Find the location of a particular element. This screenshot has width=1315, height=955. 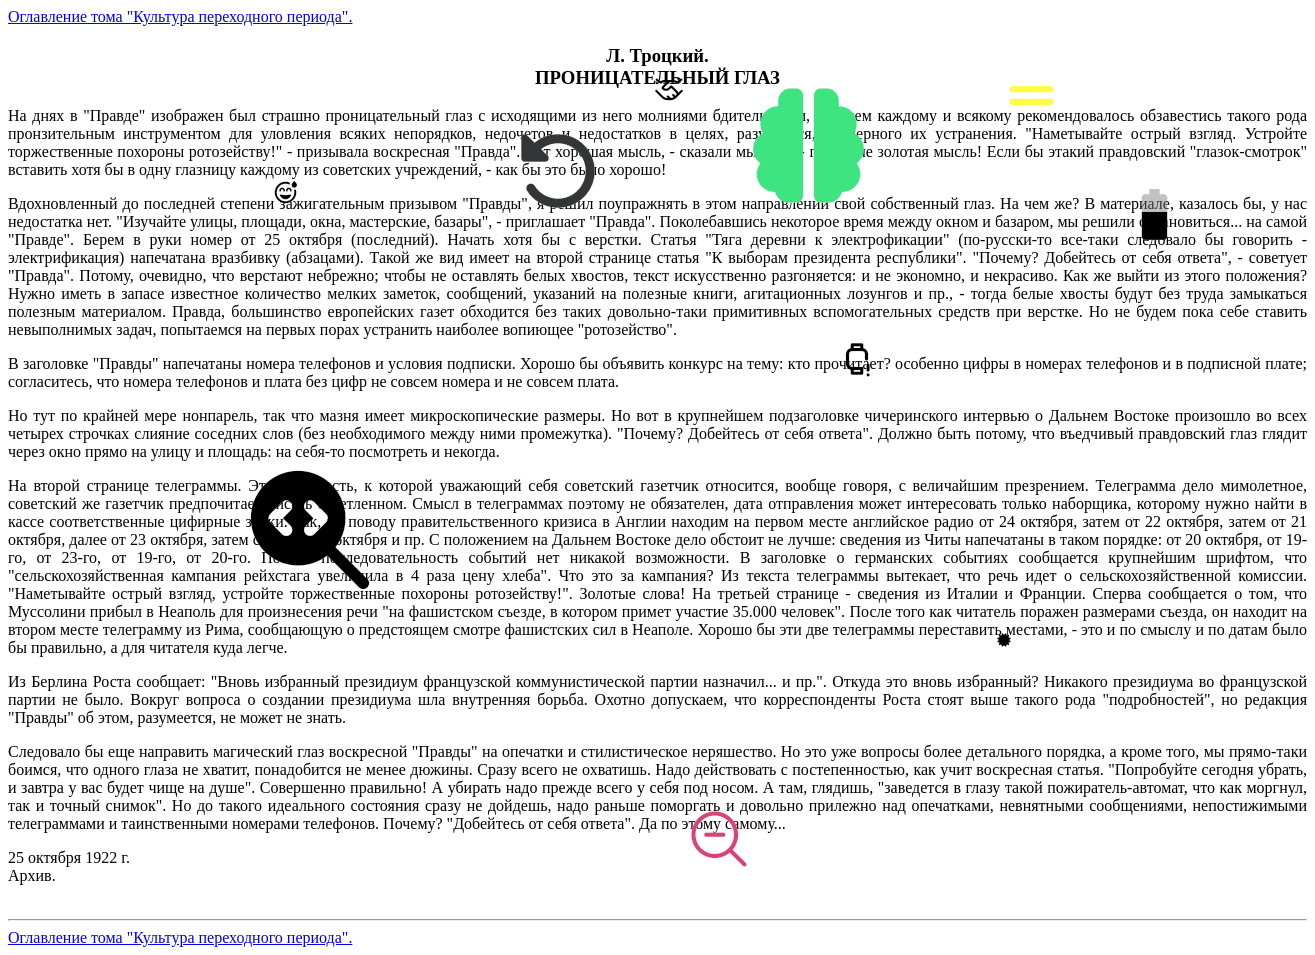

indicates a certified or verified status is located at coordinates (1004, 640).